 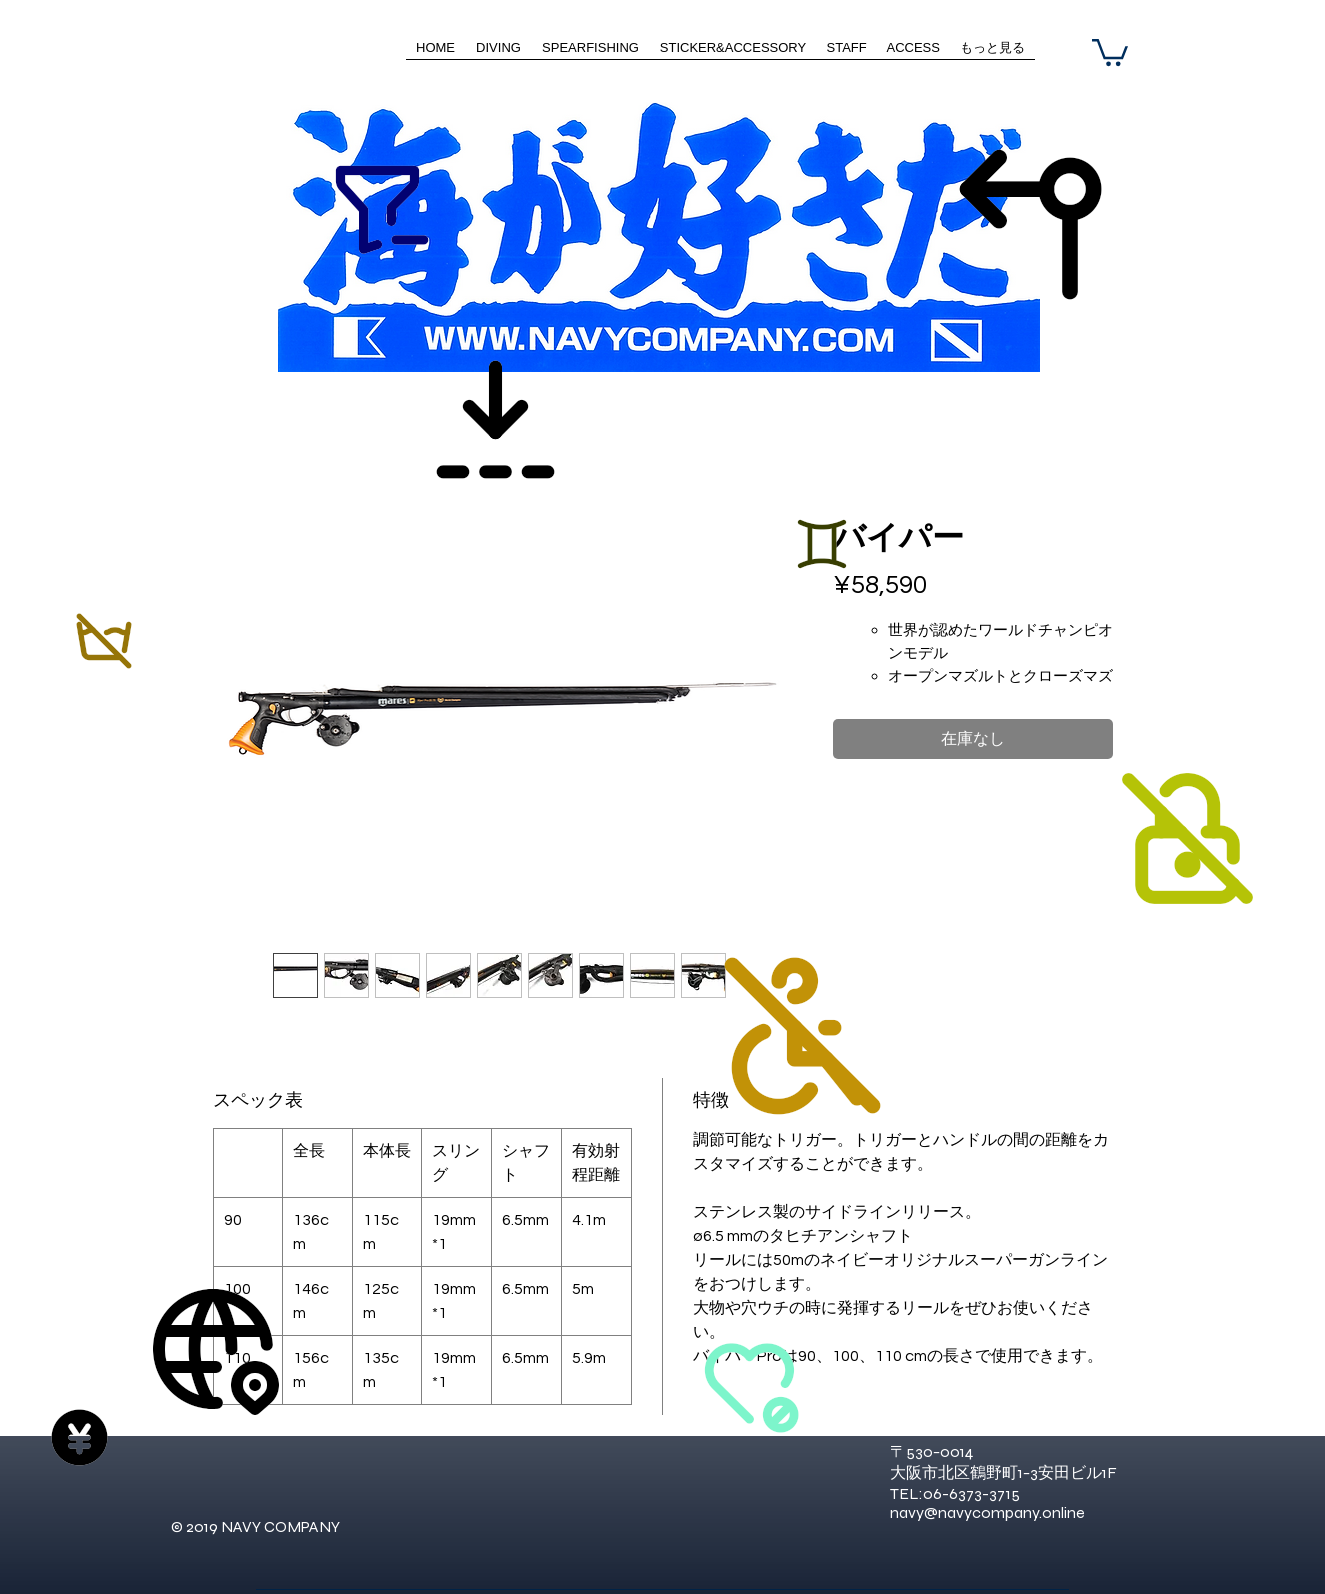 I want to click on remove from favorites, so click(x=749, y=1383).